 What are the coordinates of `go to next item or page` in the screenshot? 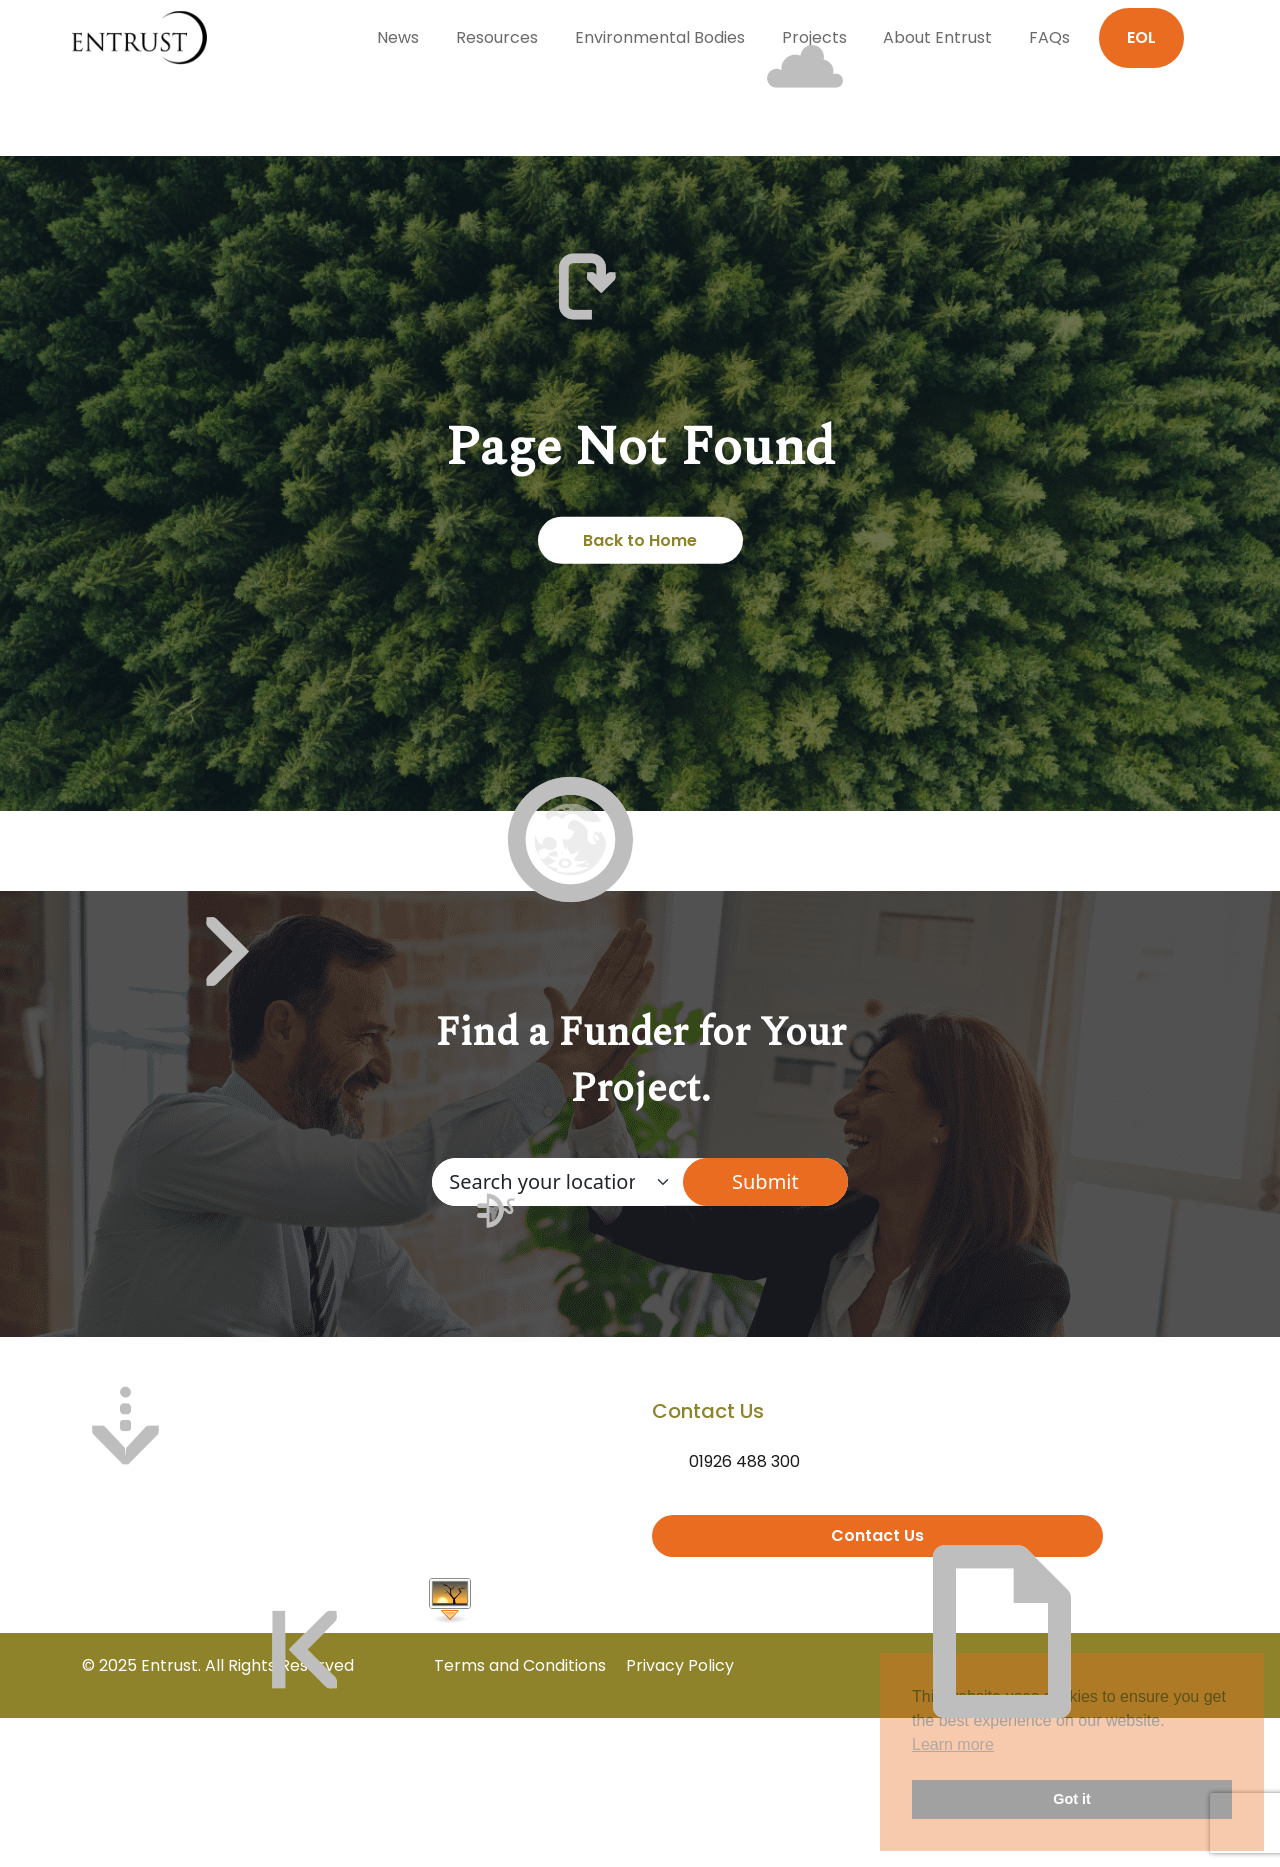 It's located at (229, 951).